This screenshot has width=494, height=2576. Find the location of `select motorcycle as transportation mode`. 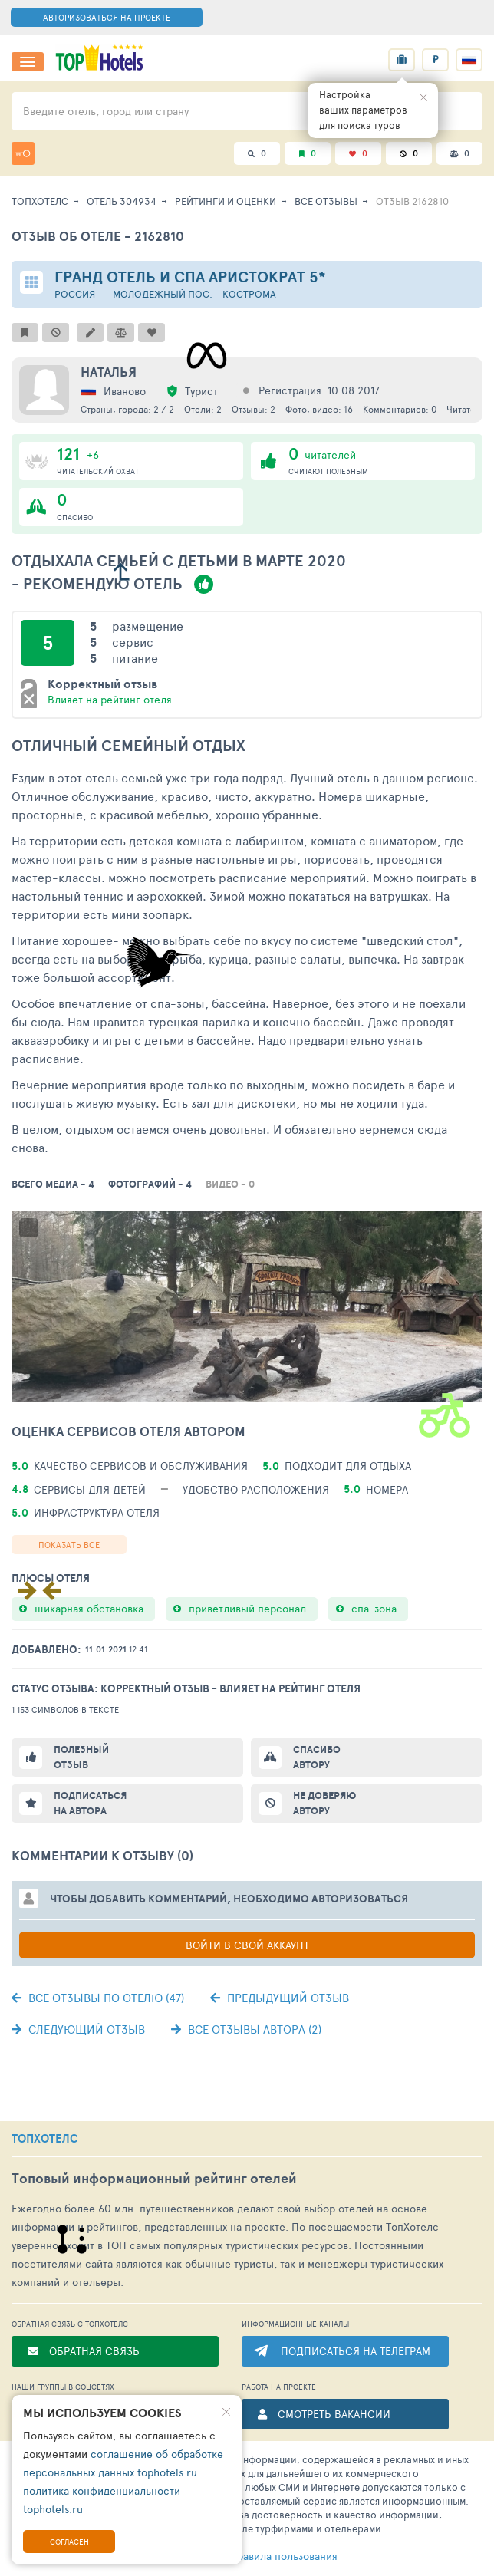

select motorcycle as transportation mode is located at coordinates (444, 1414).